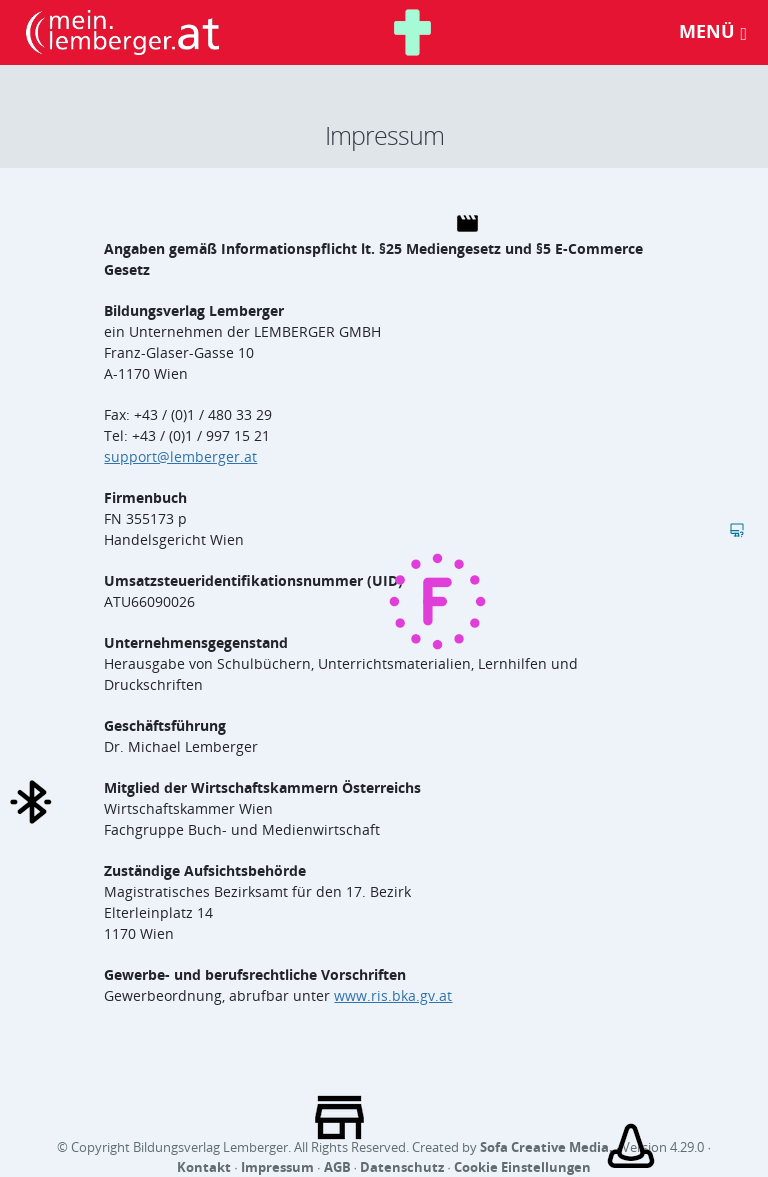 Image resolution: width=768 pixels, height=1177 pixels. Describe the element at coordinates (32, 802) in the screenshot. I see `indicates an active bluetooth connection` at that location.